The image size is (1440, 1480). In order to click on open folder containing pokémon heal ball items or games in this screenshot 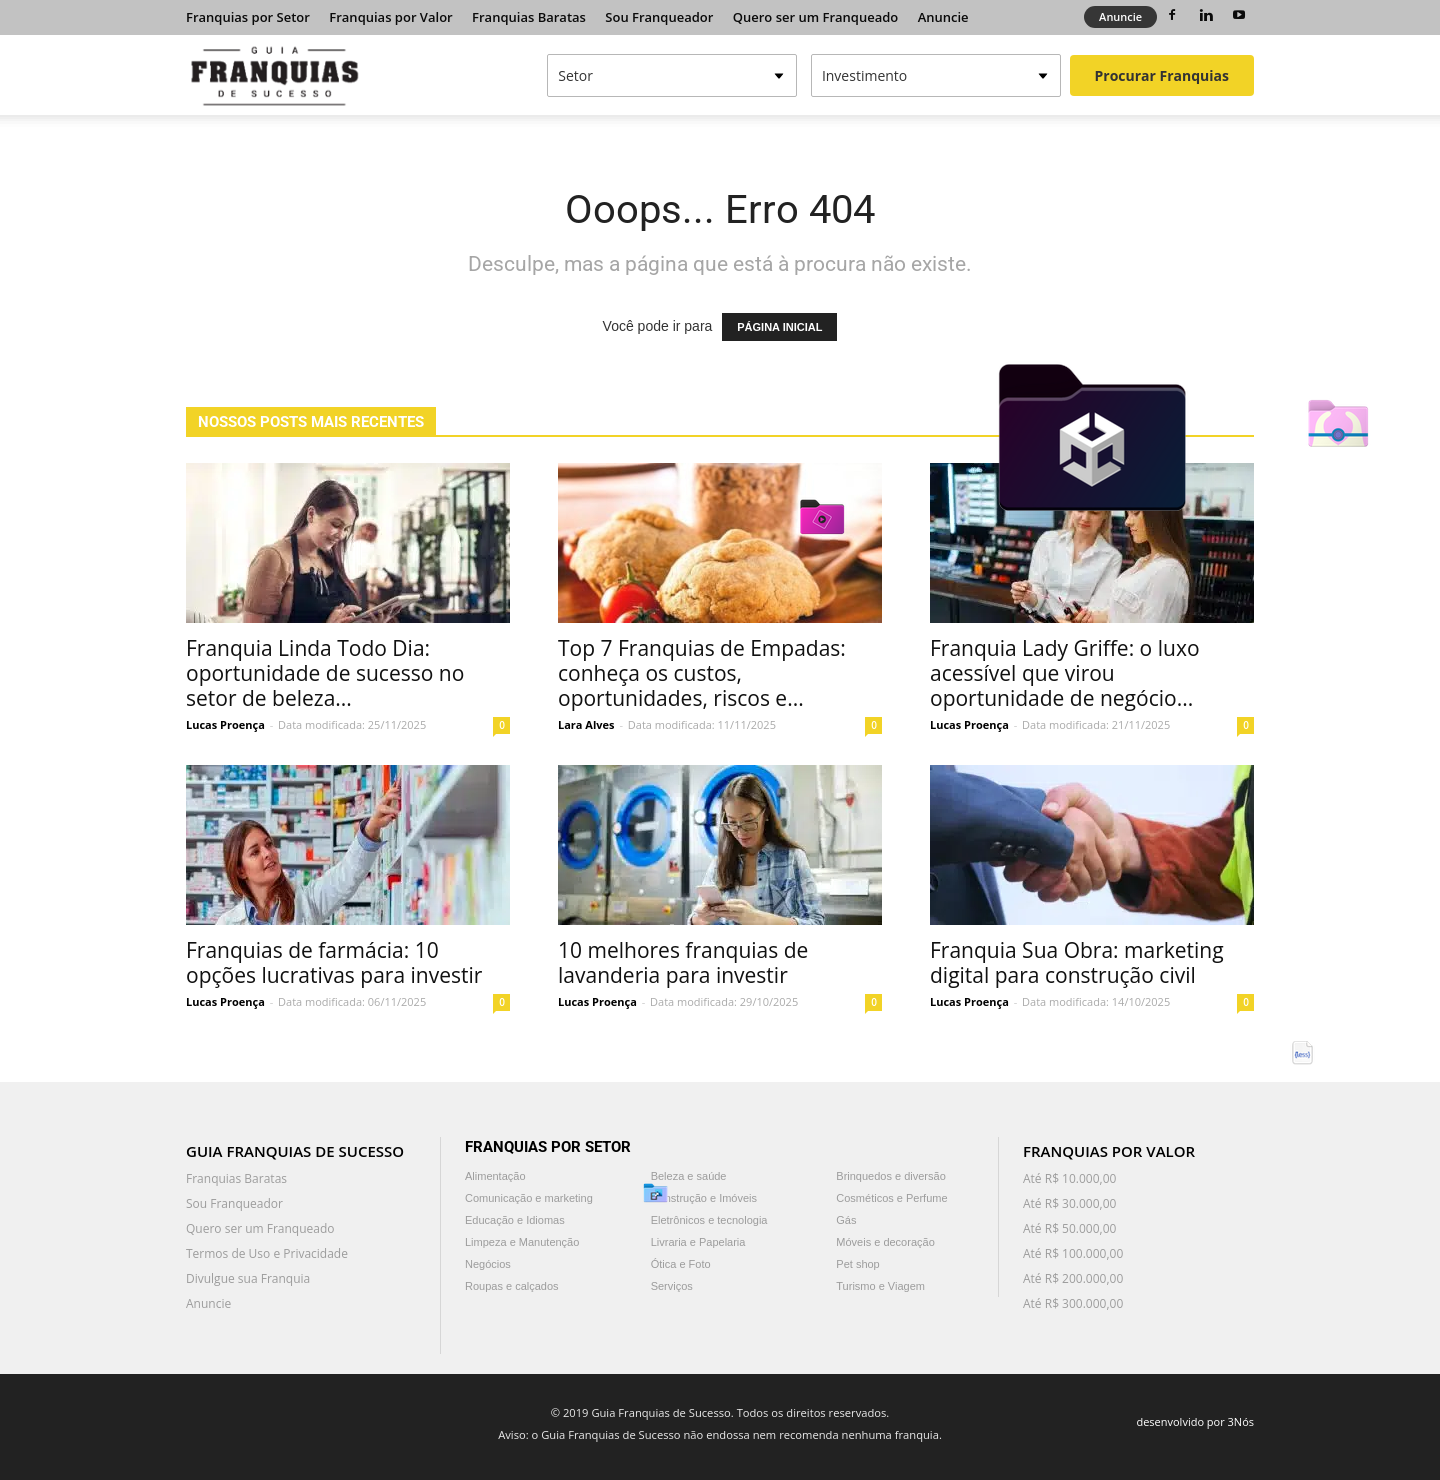, I will do `click(1338, 425)`.